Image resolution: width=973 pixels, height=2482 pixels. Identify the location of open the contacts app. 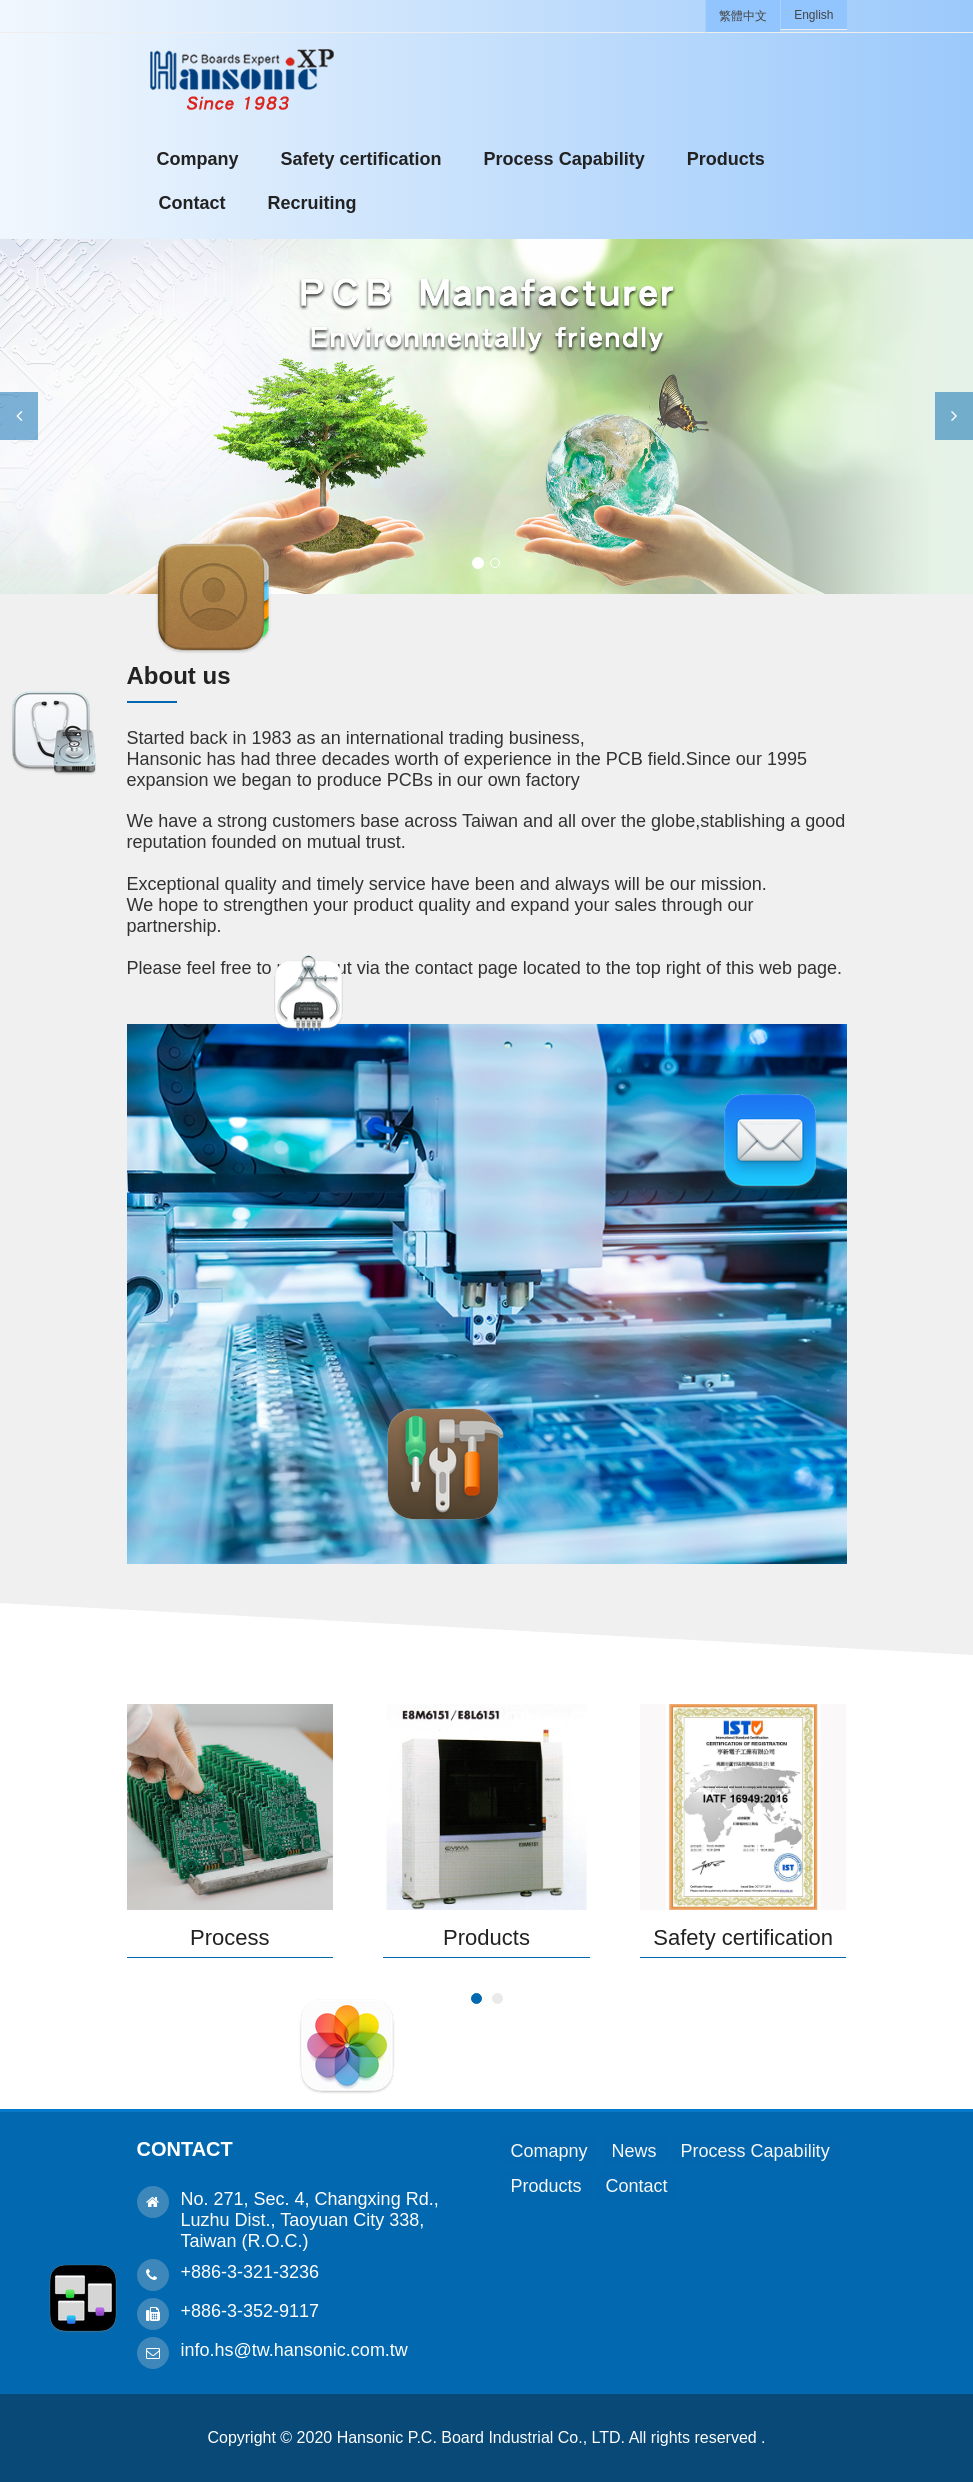
(211, 597).